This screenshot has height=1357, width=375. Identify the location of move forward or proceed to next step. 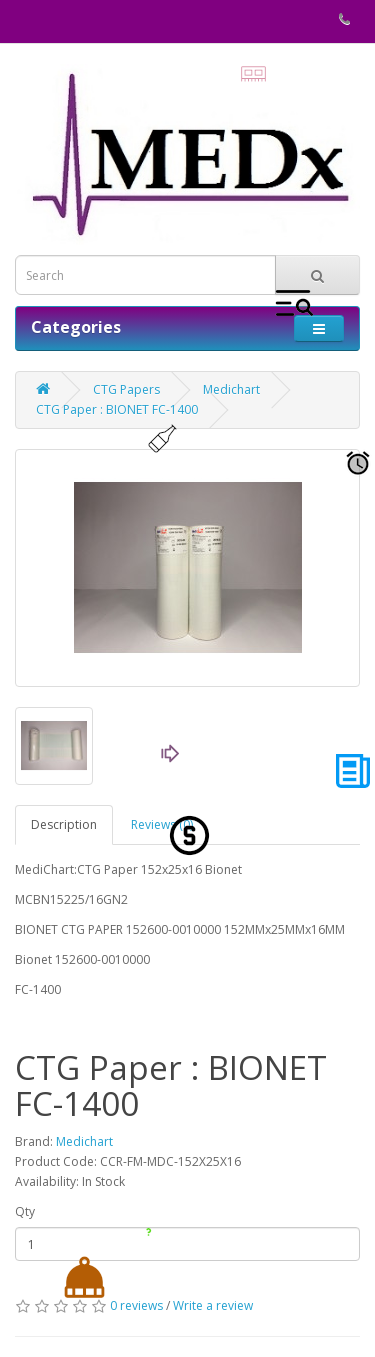
(169, 753).